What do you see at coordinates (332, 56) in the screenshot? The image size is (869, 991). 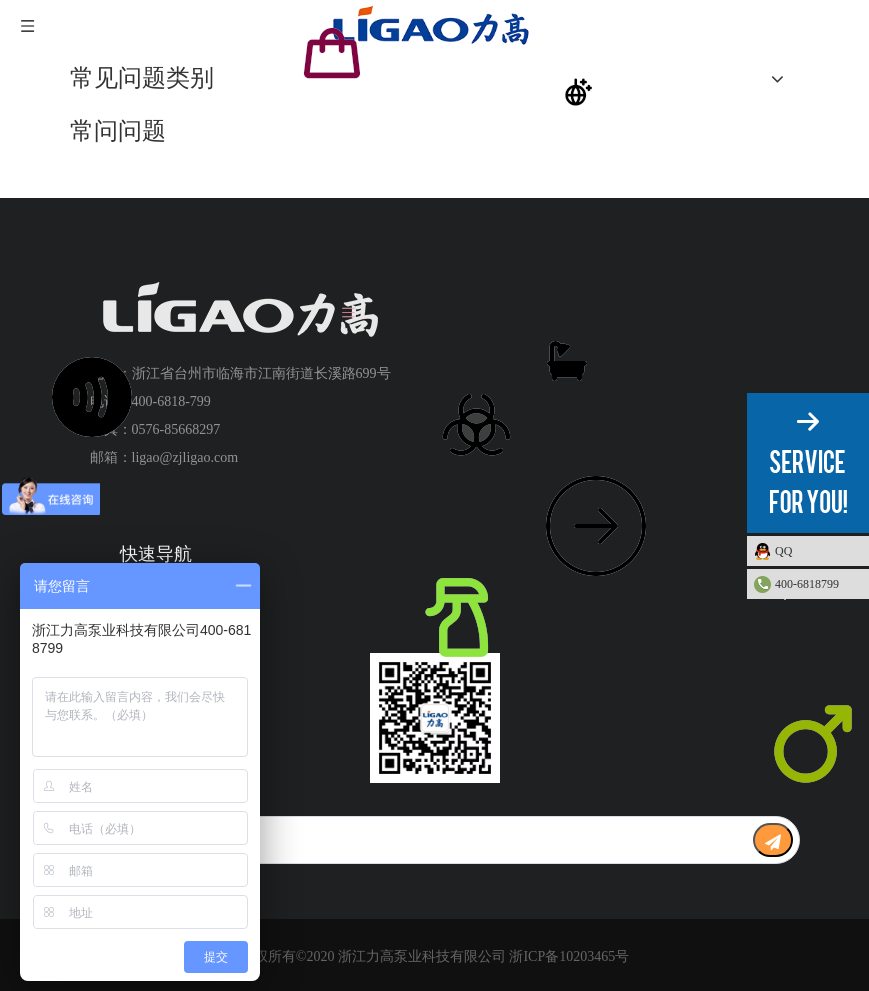 I see `view your shopping bag` at bounding box center [332, 56].